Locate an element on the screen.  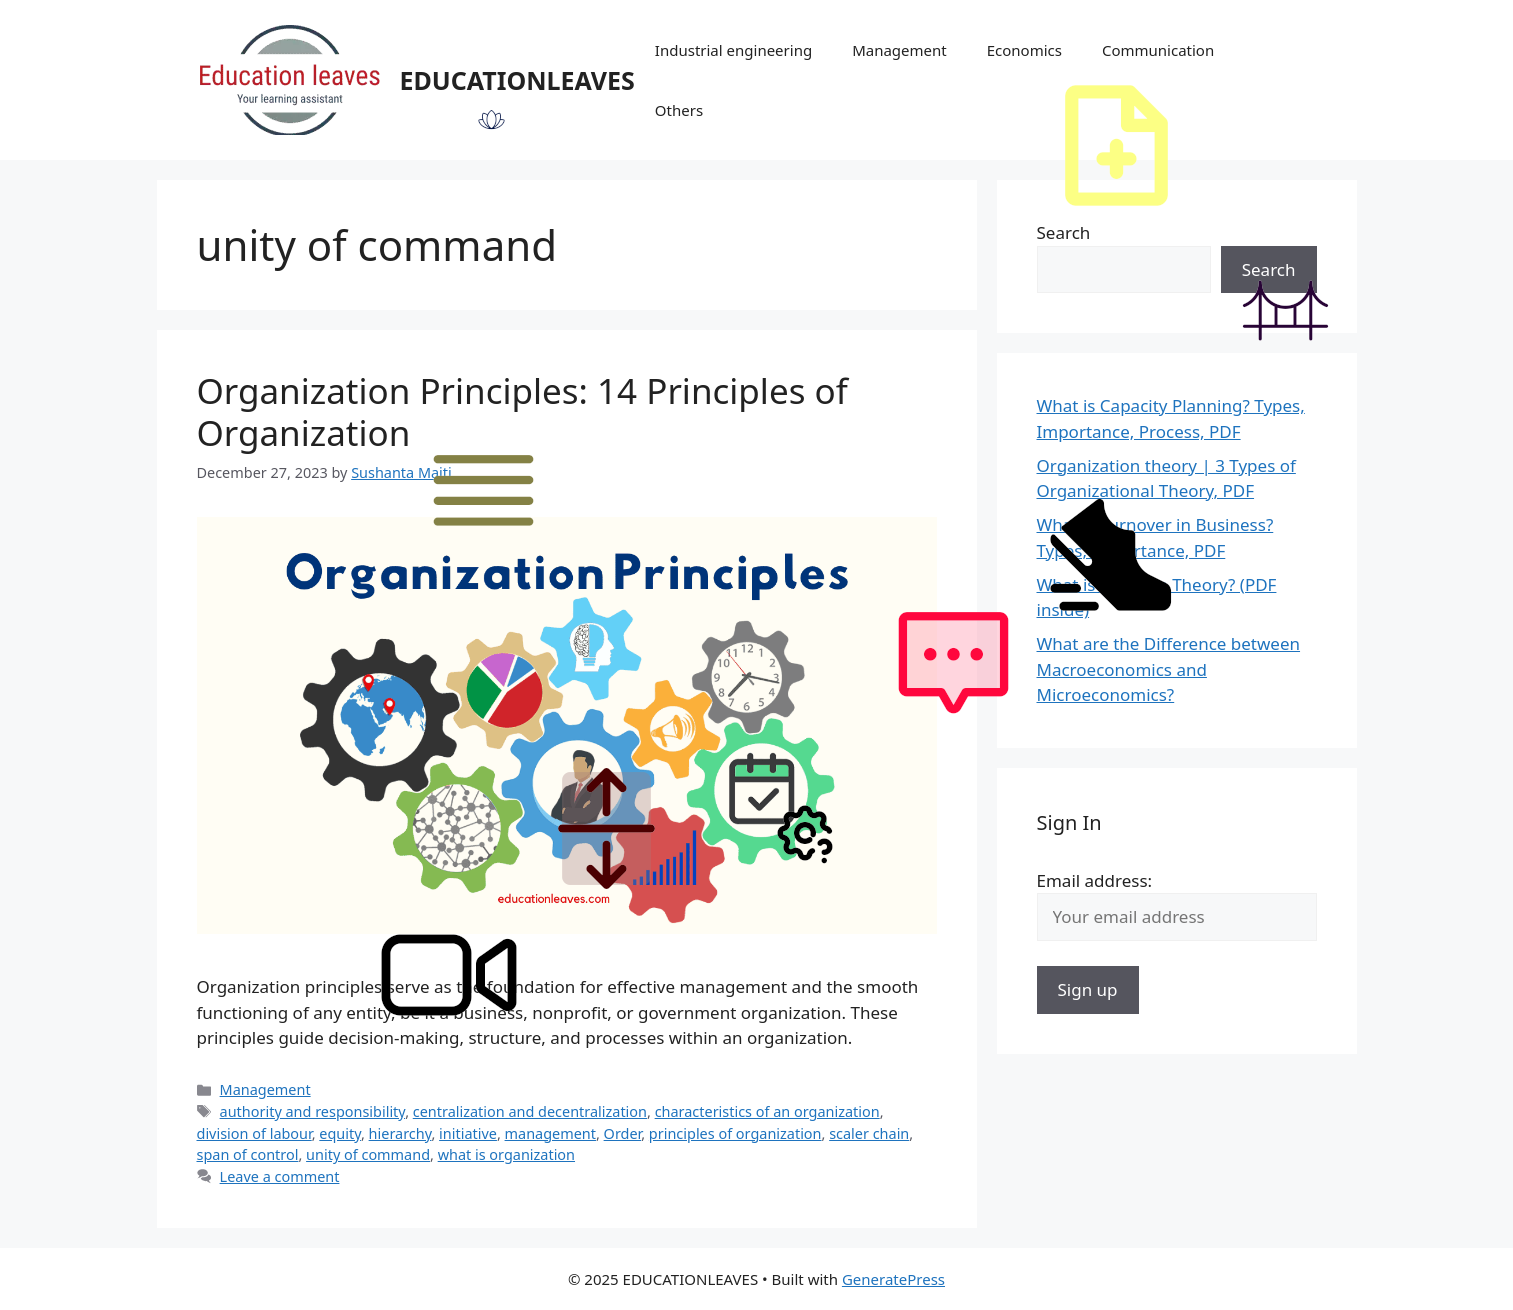
track your running or walking activity is located at coordinates (1108, 561).